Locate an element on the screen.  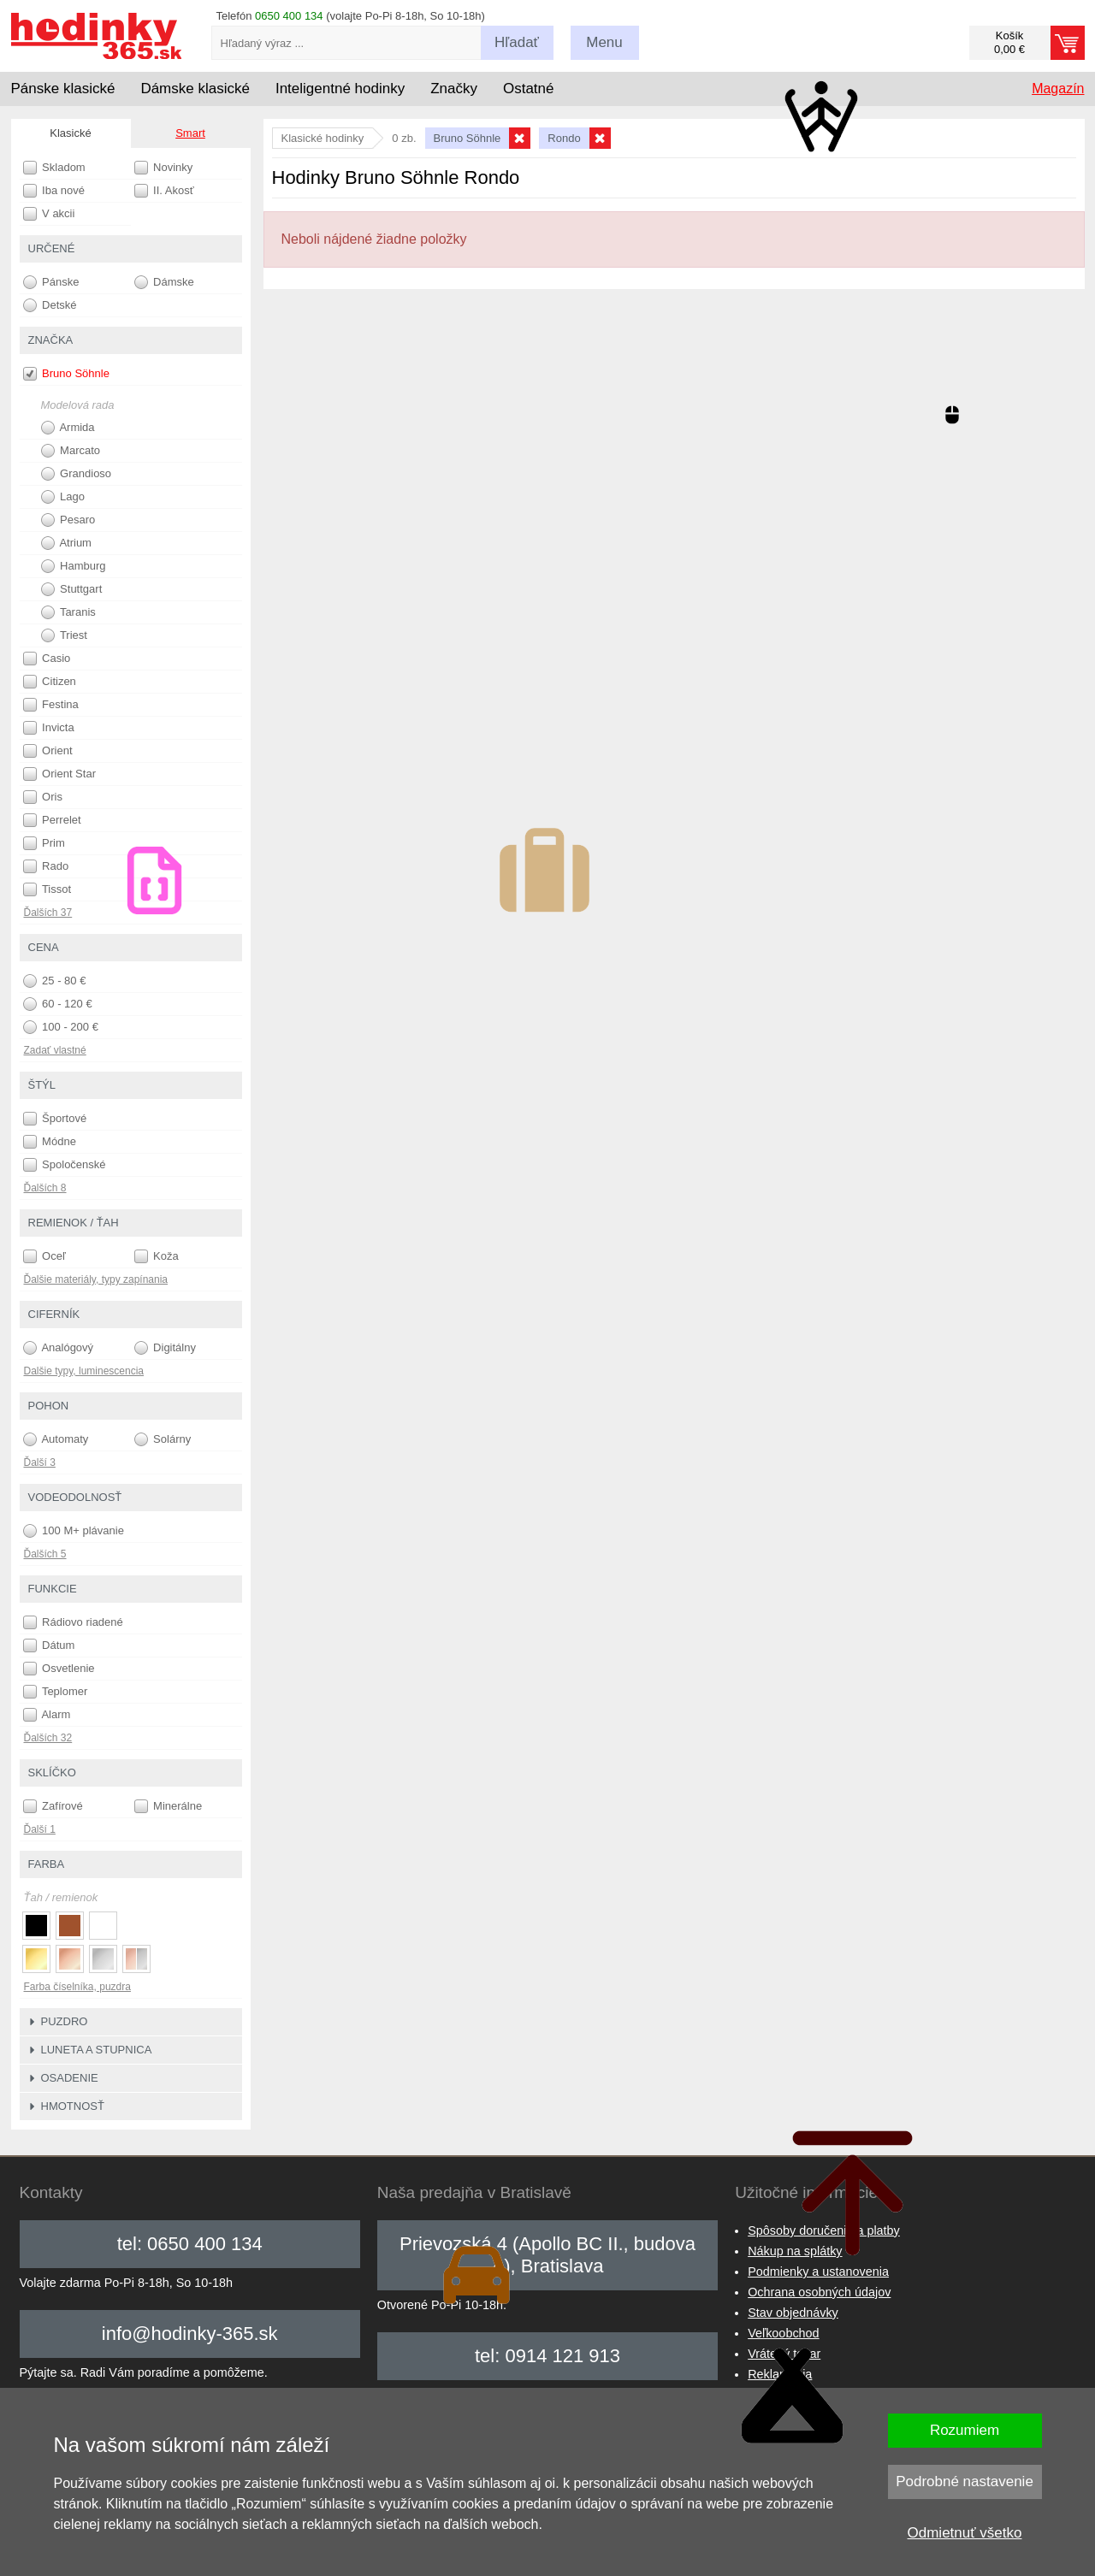
view source code file is located at coordinates (154, 880).